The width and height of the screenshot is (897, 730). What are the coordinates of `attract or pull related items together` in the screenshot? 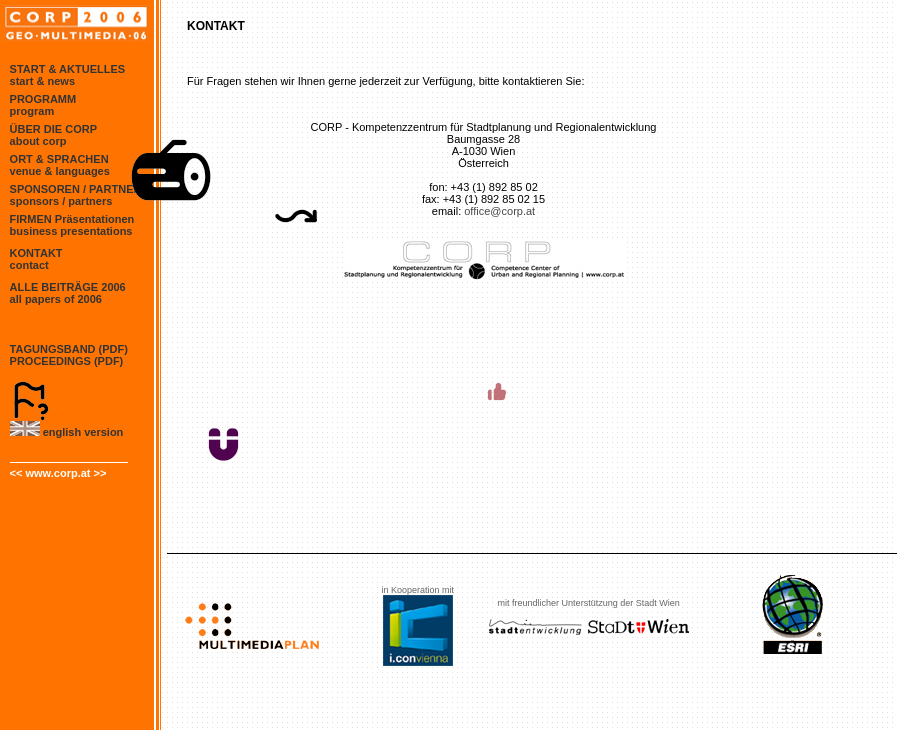 It's located at (223, 444).